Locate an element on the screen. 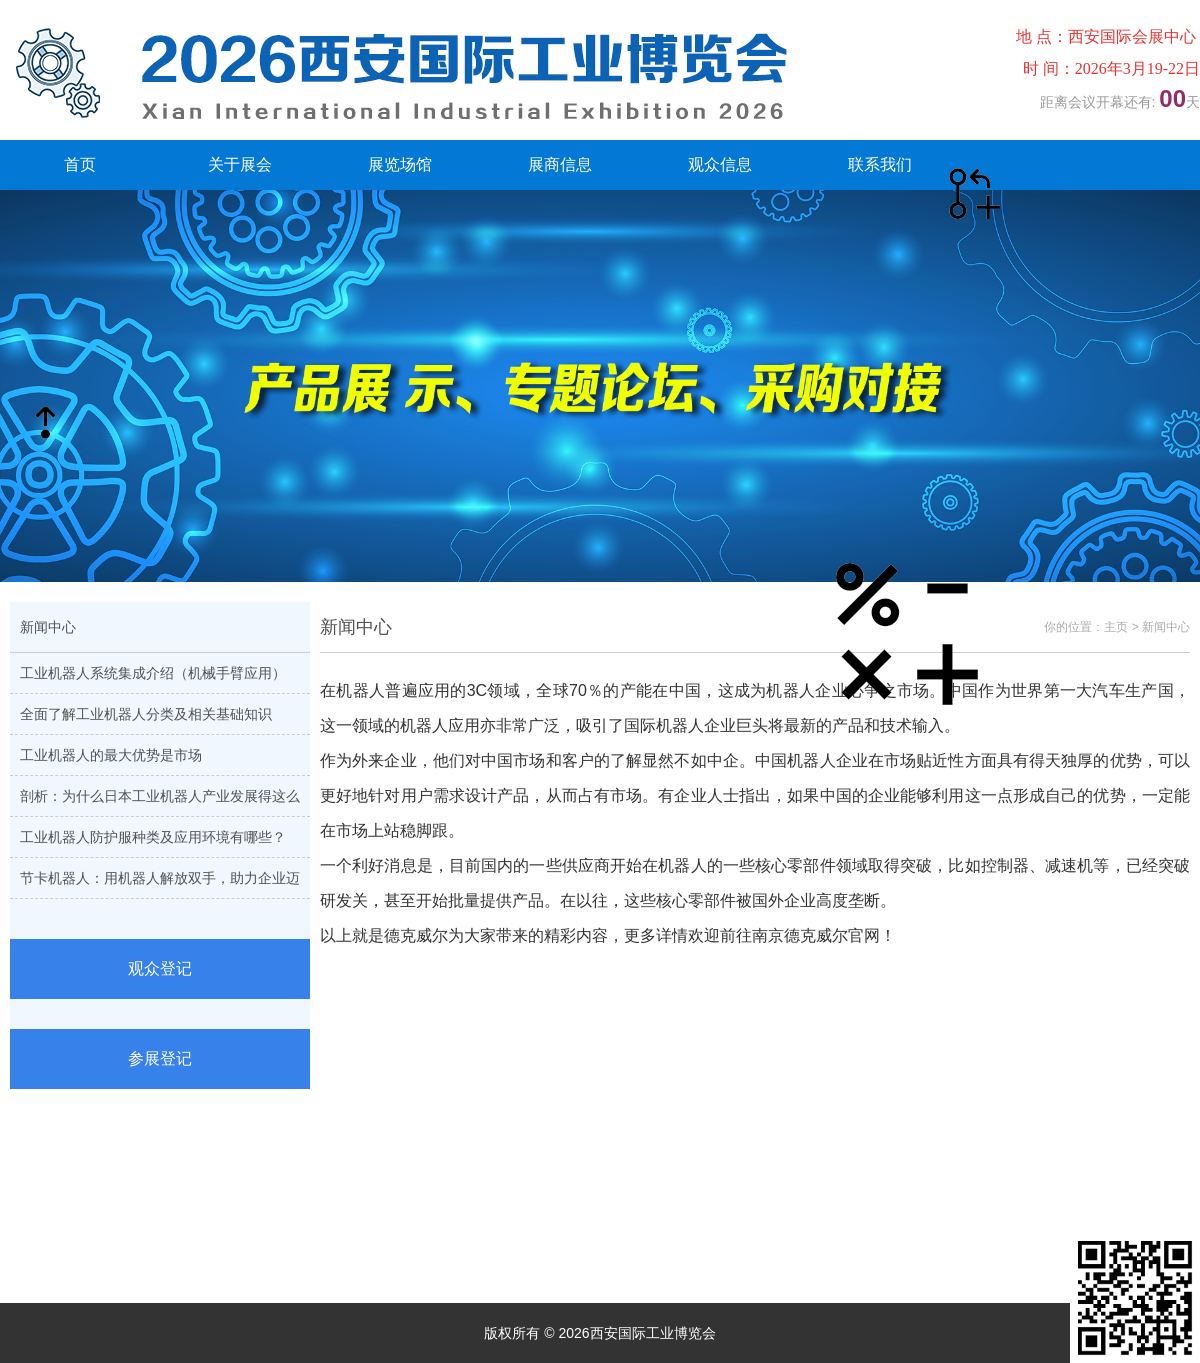  step out of the current function during debugging is located at coordinates (45, 422).